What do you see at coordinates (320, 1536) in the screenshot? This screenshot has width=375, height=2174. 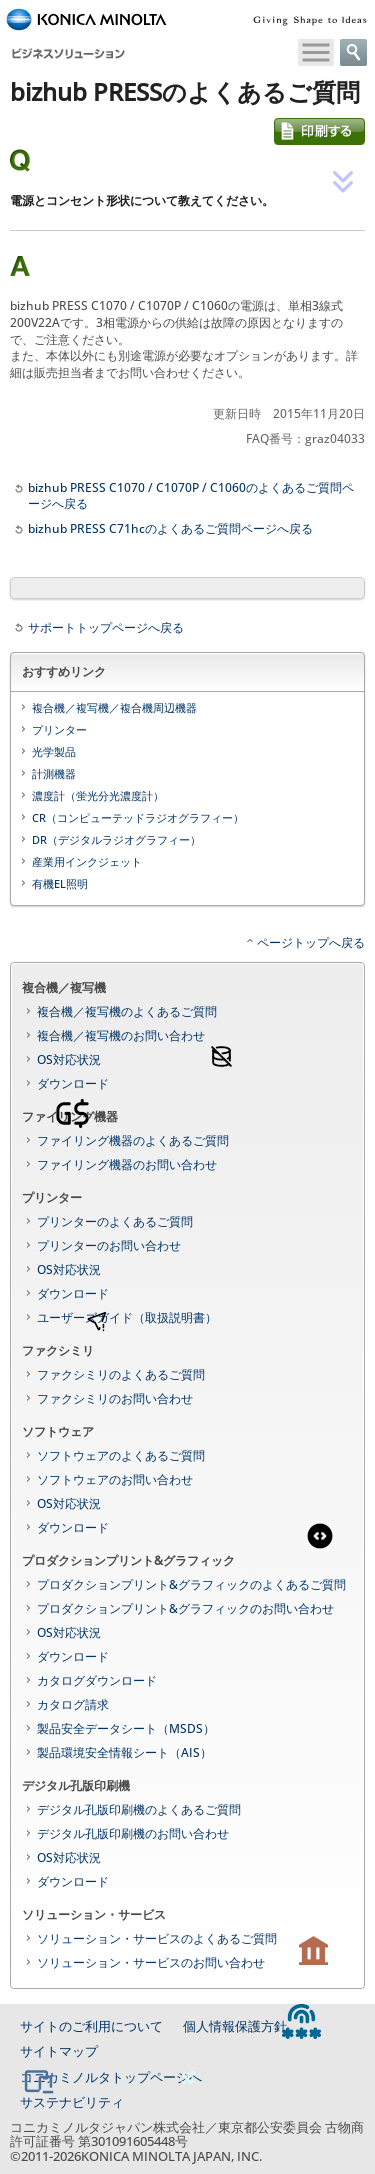 I see `access code editor or developer tools` at bounding box center [320, 1536].